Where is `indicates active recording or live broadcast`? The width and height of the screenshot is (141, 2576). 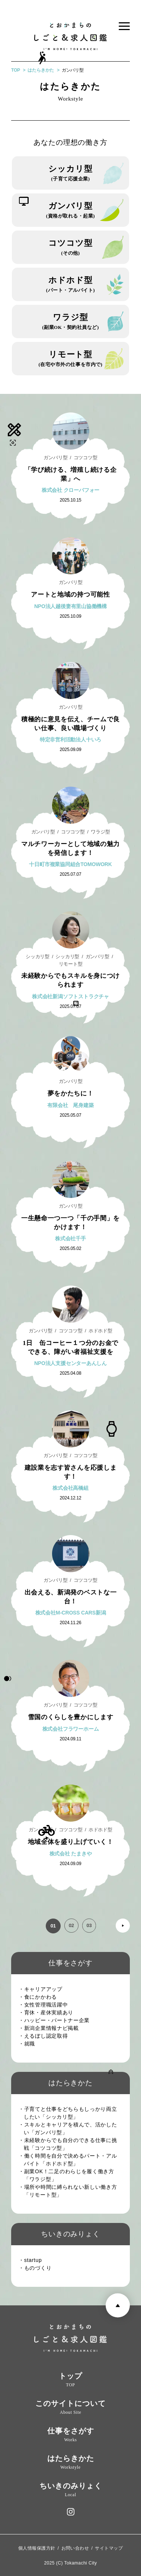 indicates active recording or live broadcast is located at coordinates (7, 1678).